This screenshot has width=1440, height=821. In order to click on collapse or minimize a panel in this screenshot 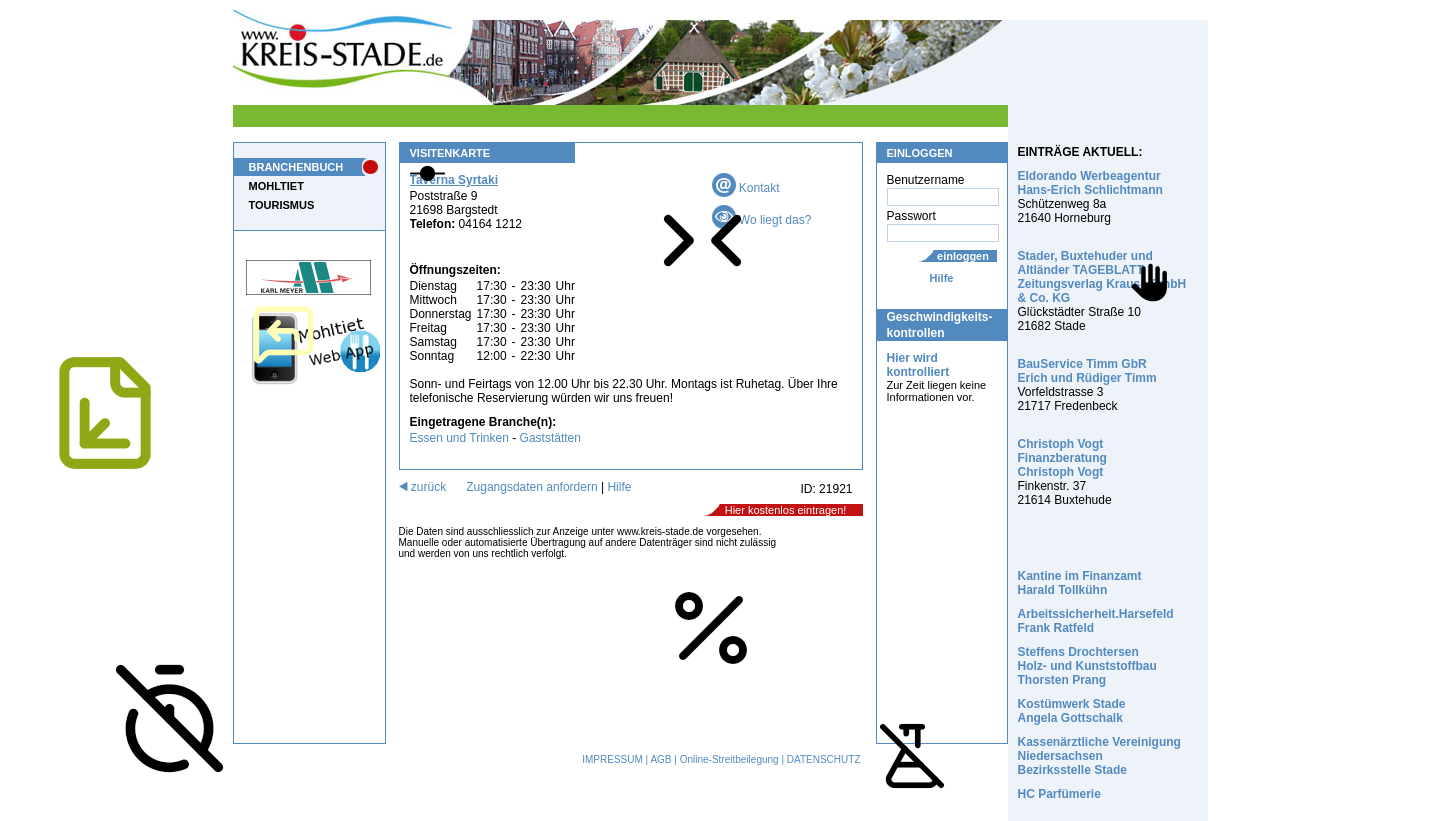, I will do `click(702, 240)`.